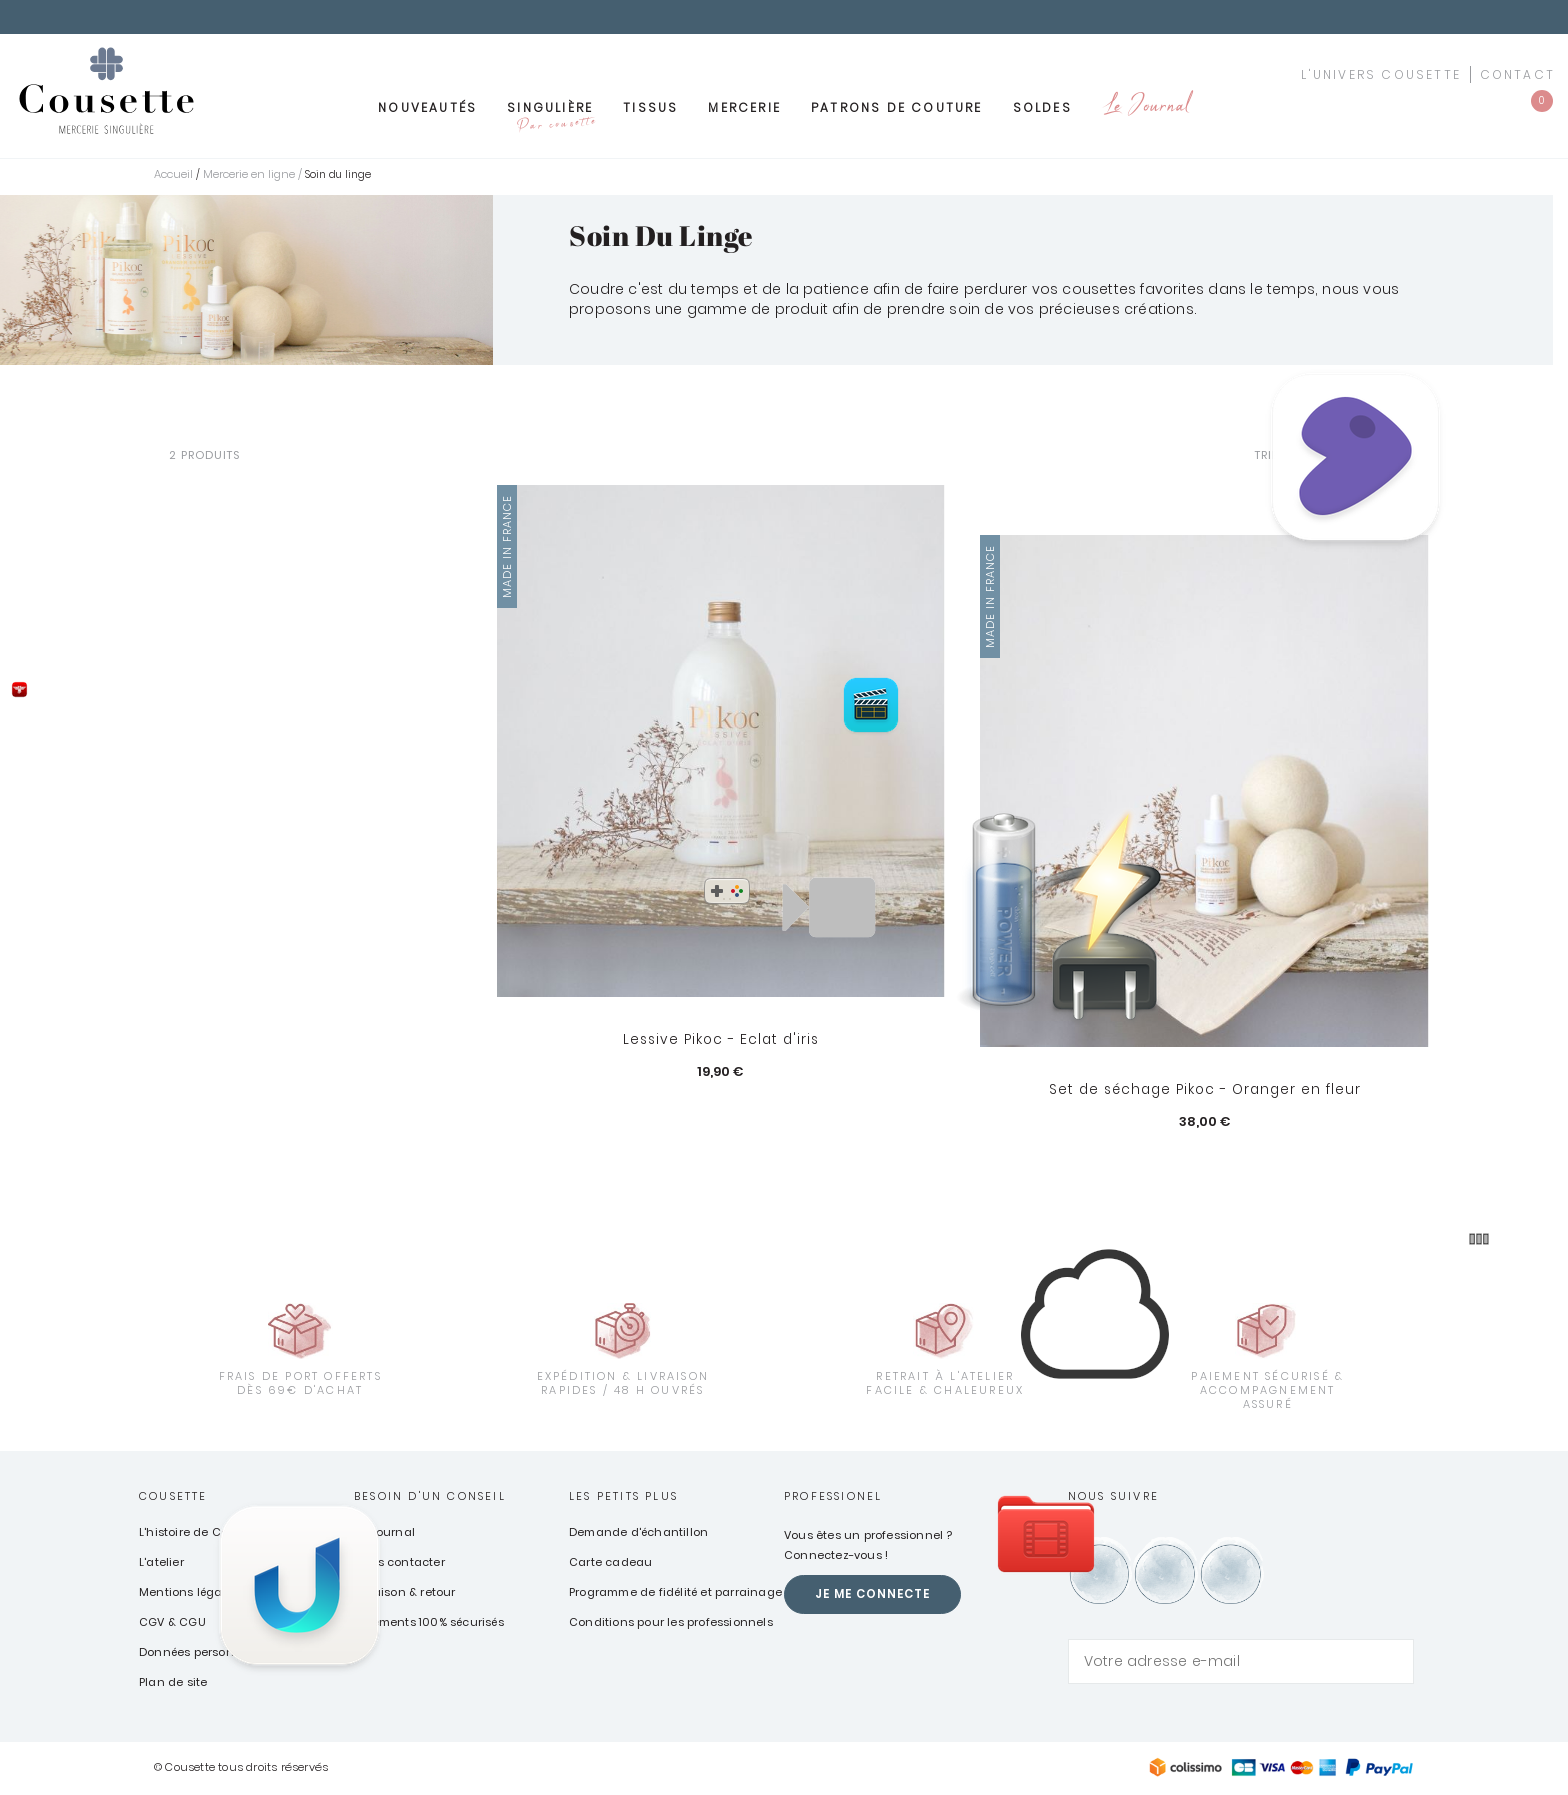 This screenshot has height=1795, width=1568. Describe the element at coordinates (299, 1585) in the screenshot. I see `launch ulauncher application` at that location.